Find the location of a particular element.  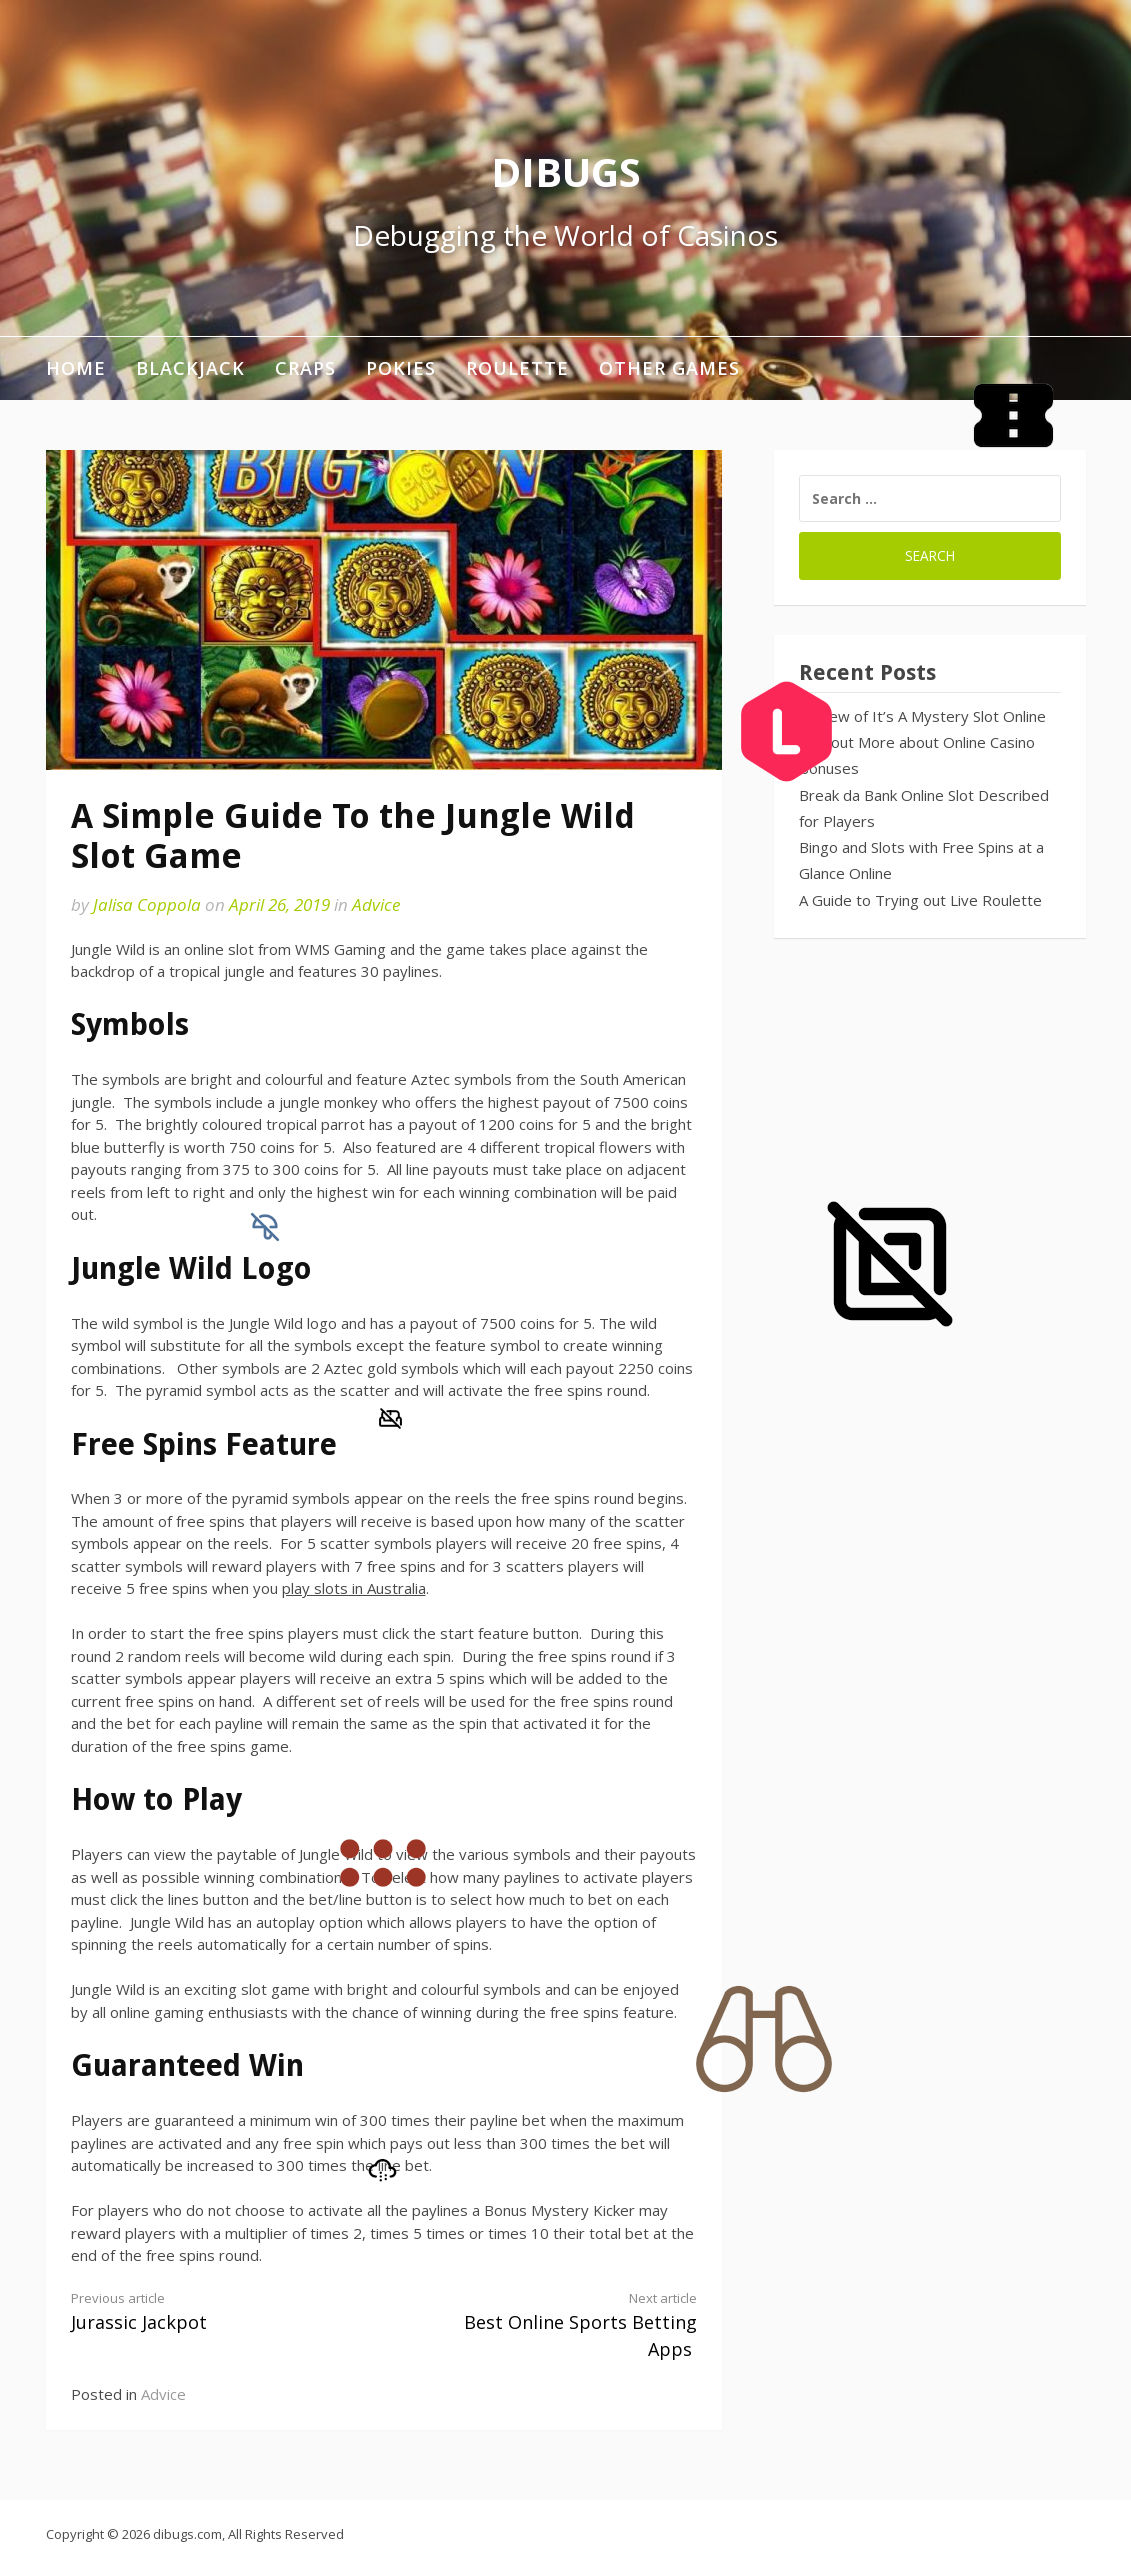

search or explore content is located at coordinates (764, 2039).